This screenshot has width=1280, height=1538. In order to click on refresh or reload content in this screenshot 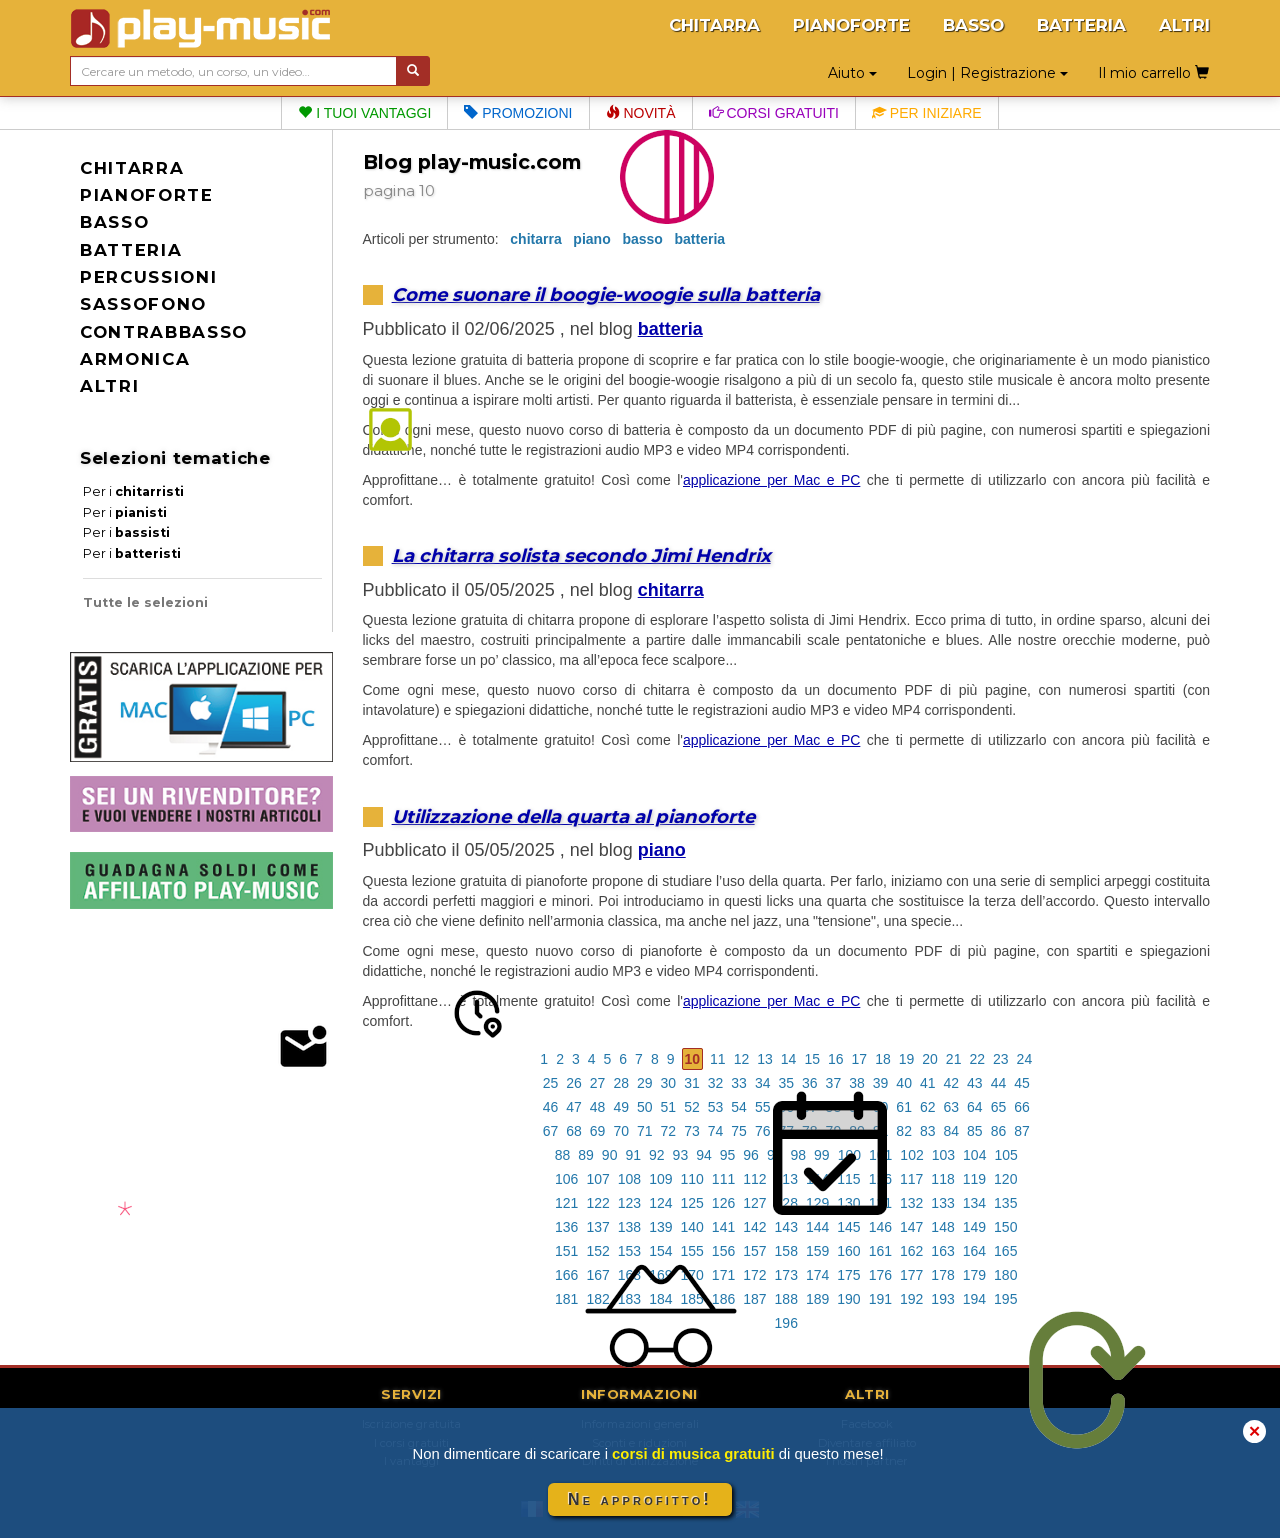, I will do `click(1077, 1380)`.